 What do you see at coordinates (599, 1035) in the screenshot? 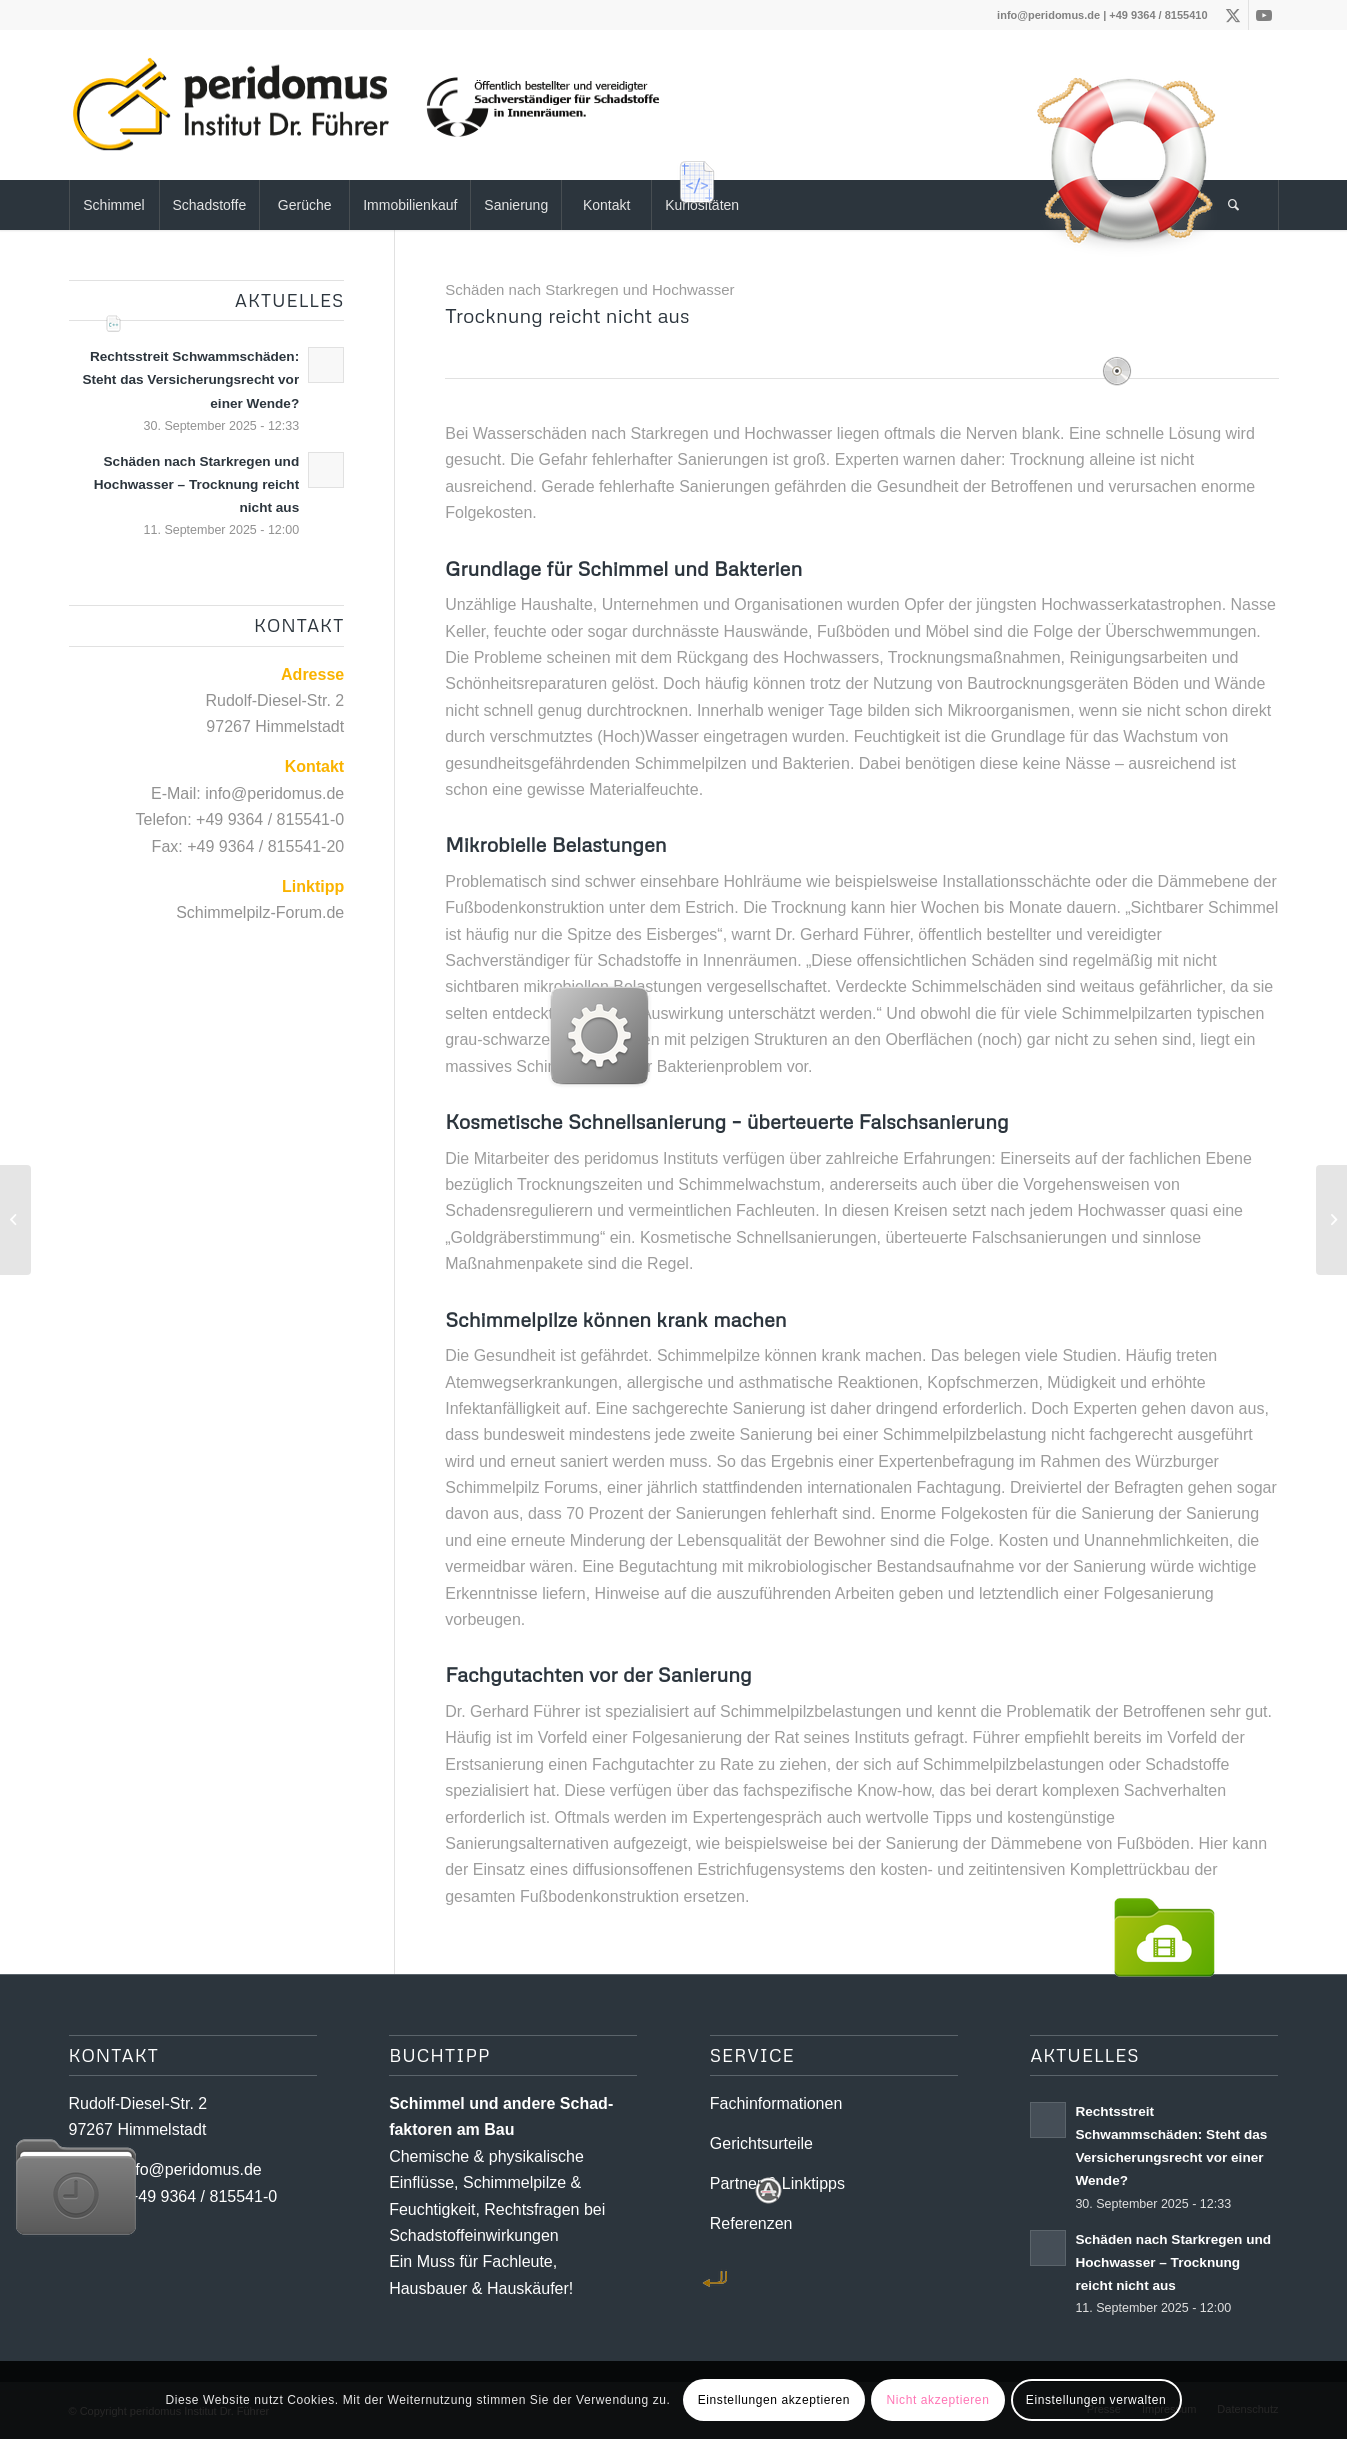
I see `shared library file type indicator` at bounding box center [599, 1035].